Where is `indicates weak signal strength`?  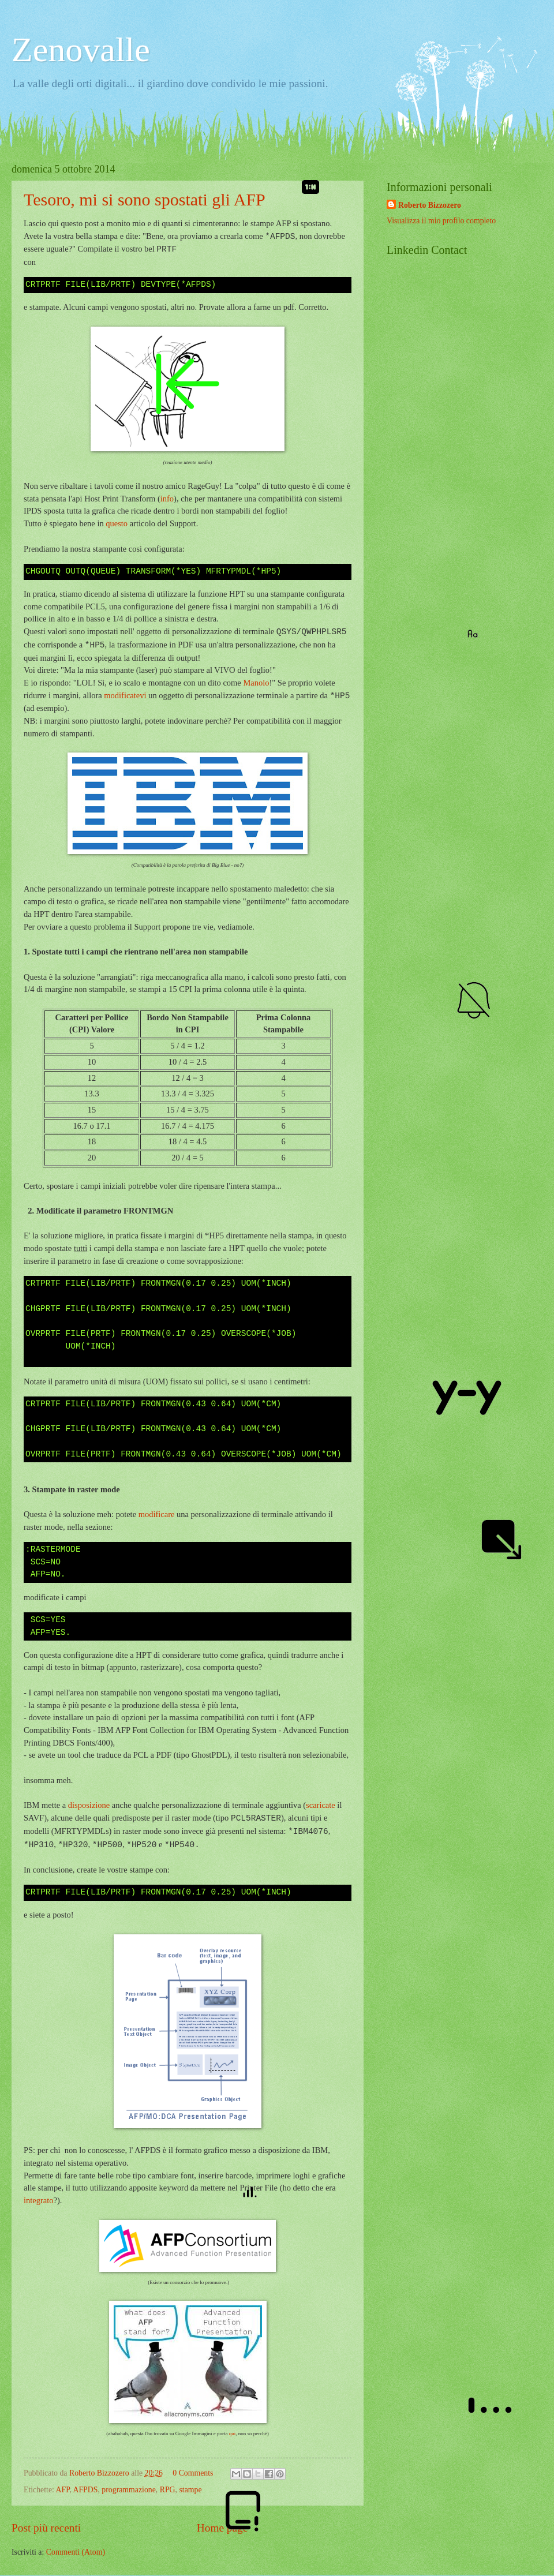 indicates weak signal strength is located at coordinates (490, 2391).